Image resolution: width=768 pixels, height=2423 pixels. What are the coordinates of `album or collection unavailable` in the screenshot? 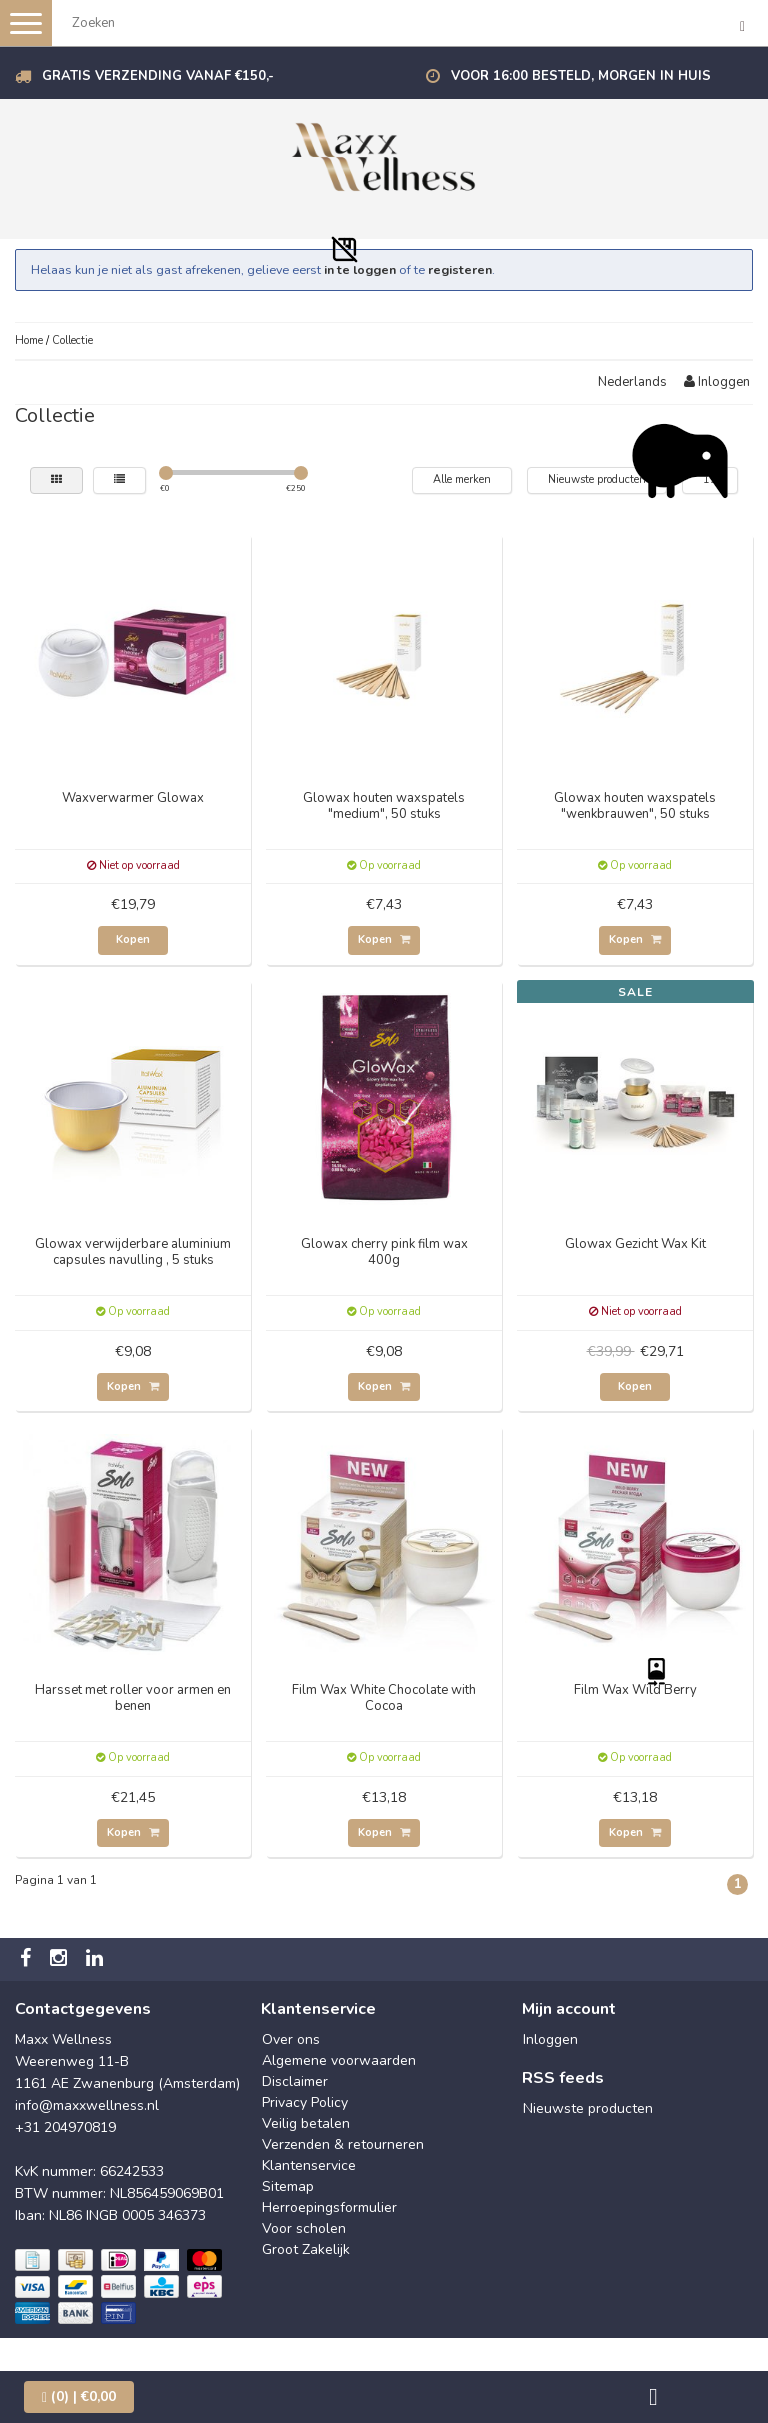 It's located at (344, 249).